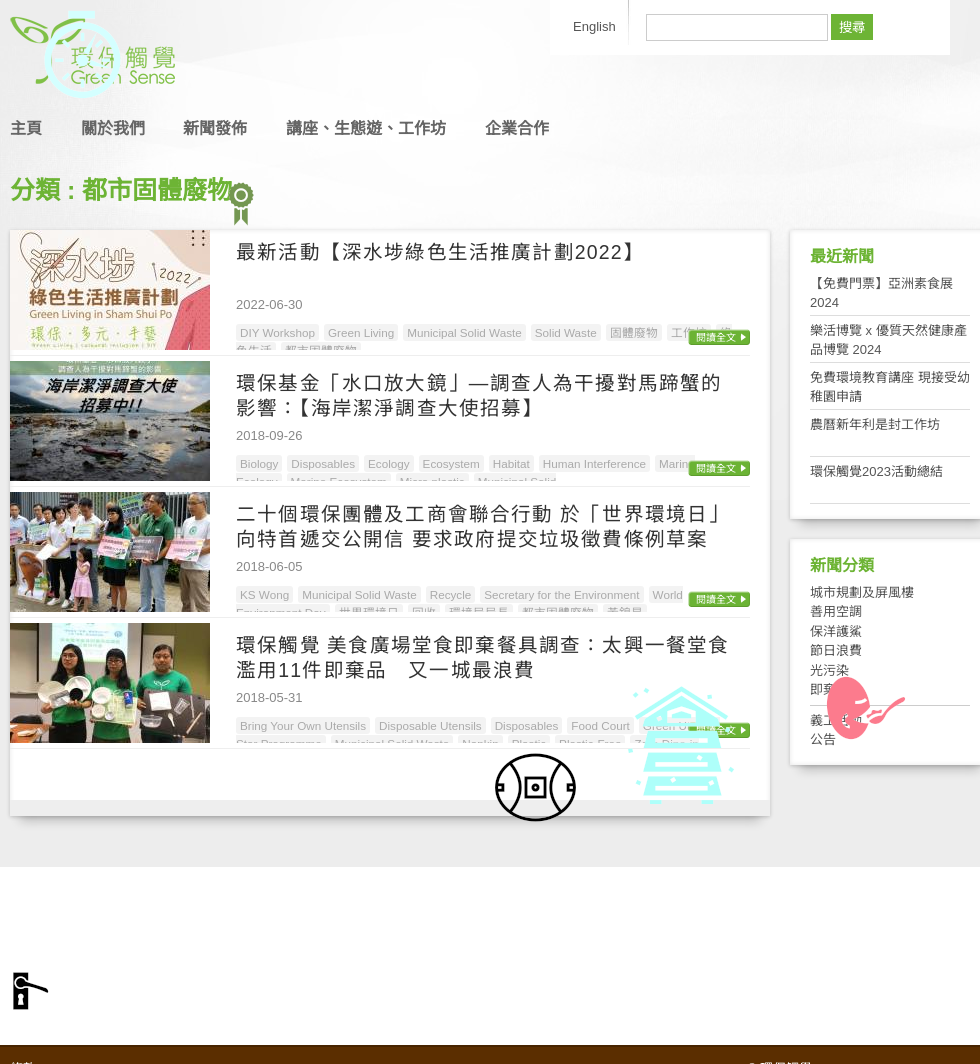 This screenshot has height=1064, width=980. Describe the element at coordinates (535, 787) in the screenshot. I see `view football/rugby field layout` at that location.